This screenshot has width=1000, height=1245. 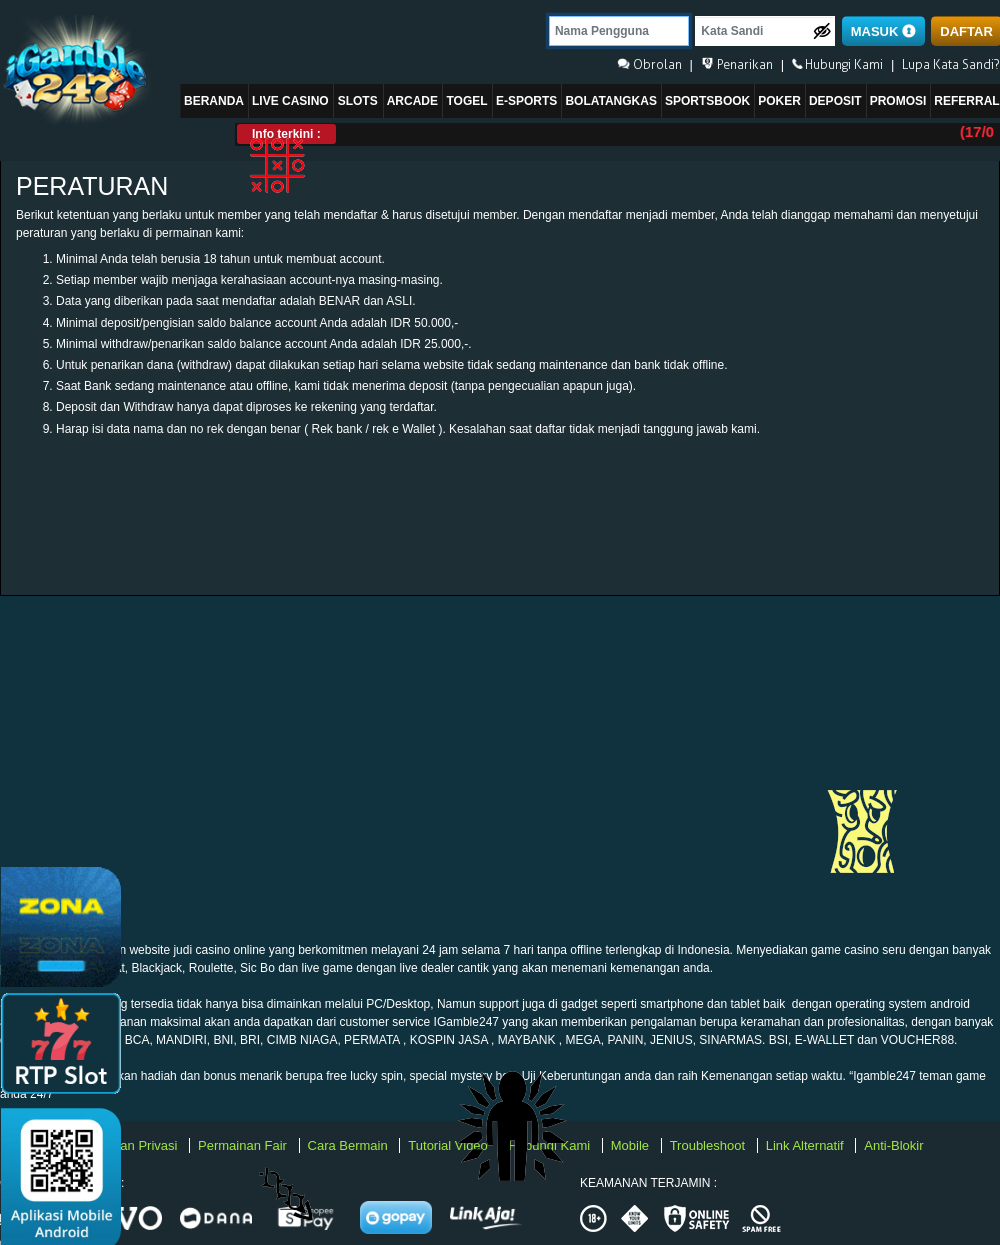 I want to click on select a thorn or vine-based attack ability, so click(x=286, y=1194).